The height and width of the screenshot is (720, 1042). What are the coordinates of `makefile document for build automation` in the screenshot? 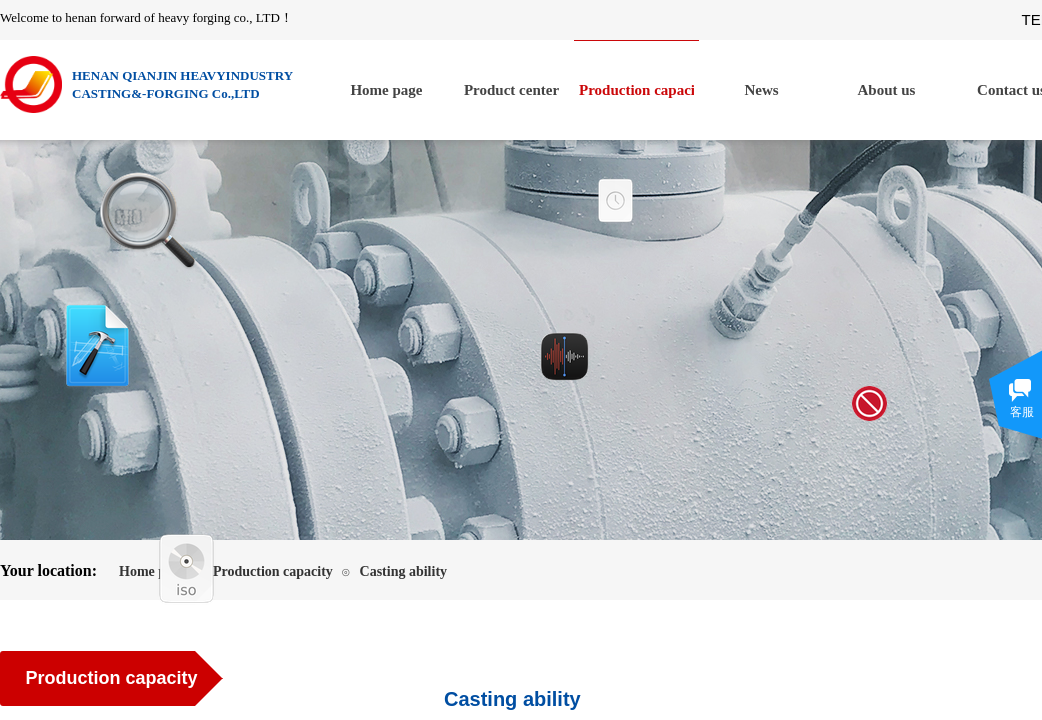 It's located at (97, 345).